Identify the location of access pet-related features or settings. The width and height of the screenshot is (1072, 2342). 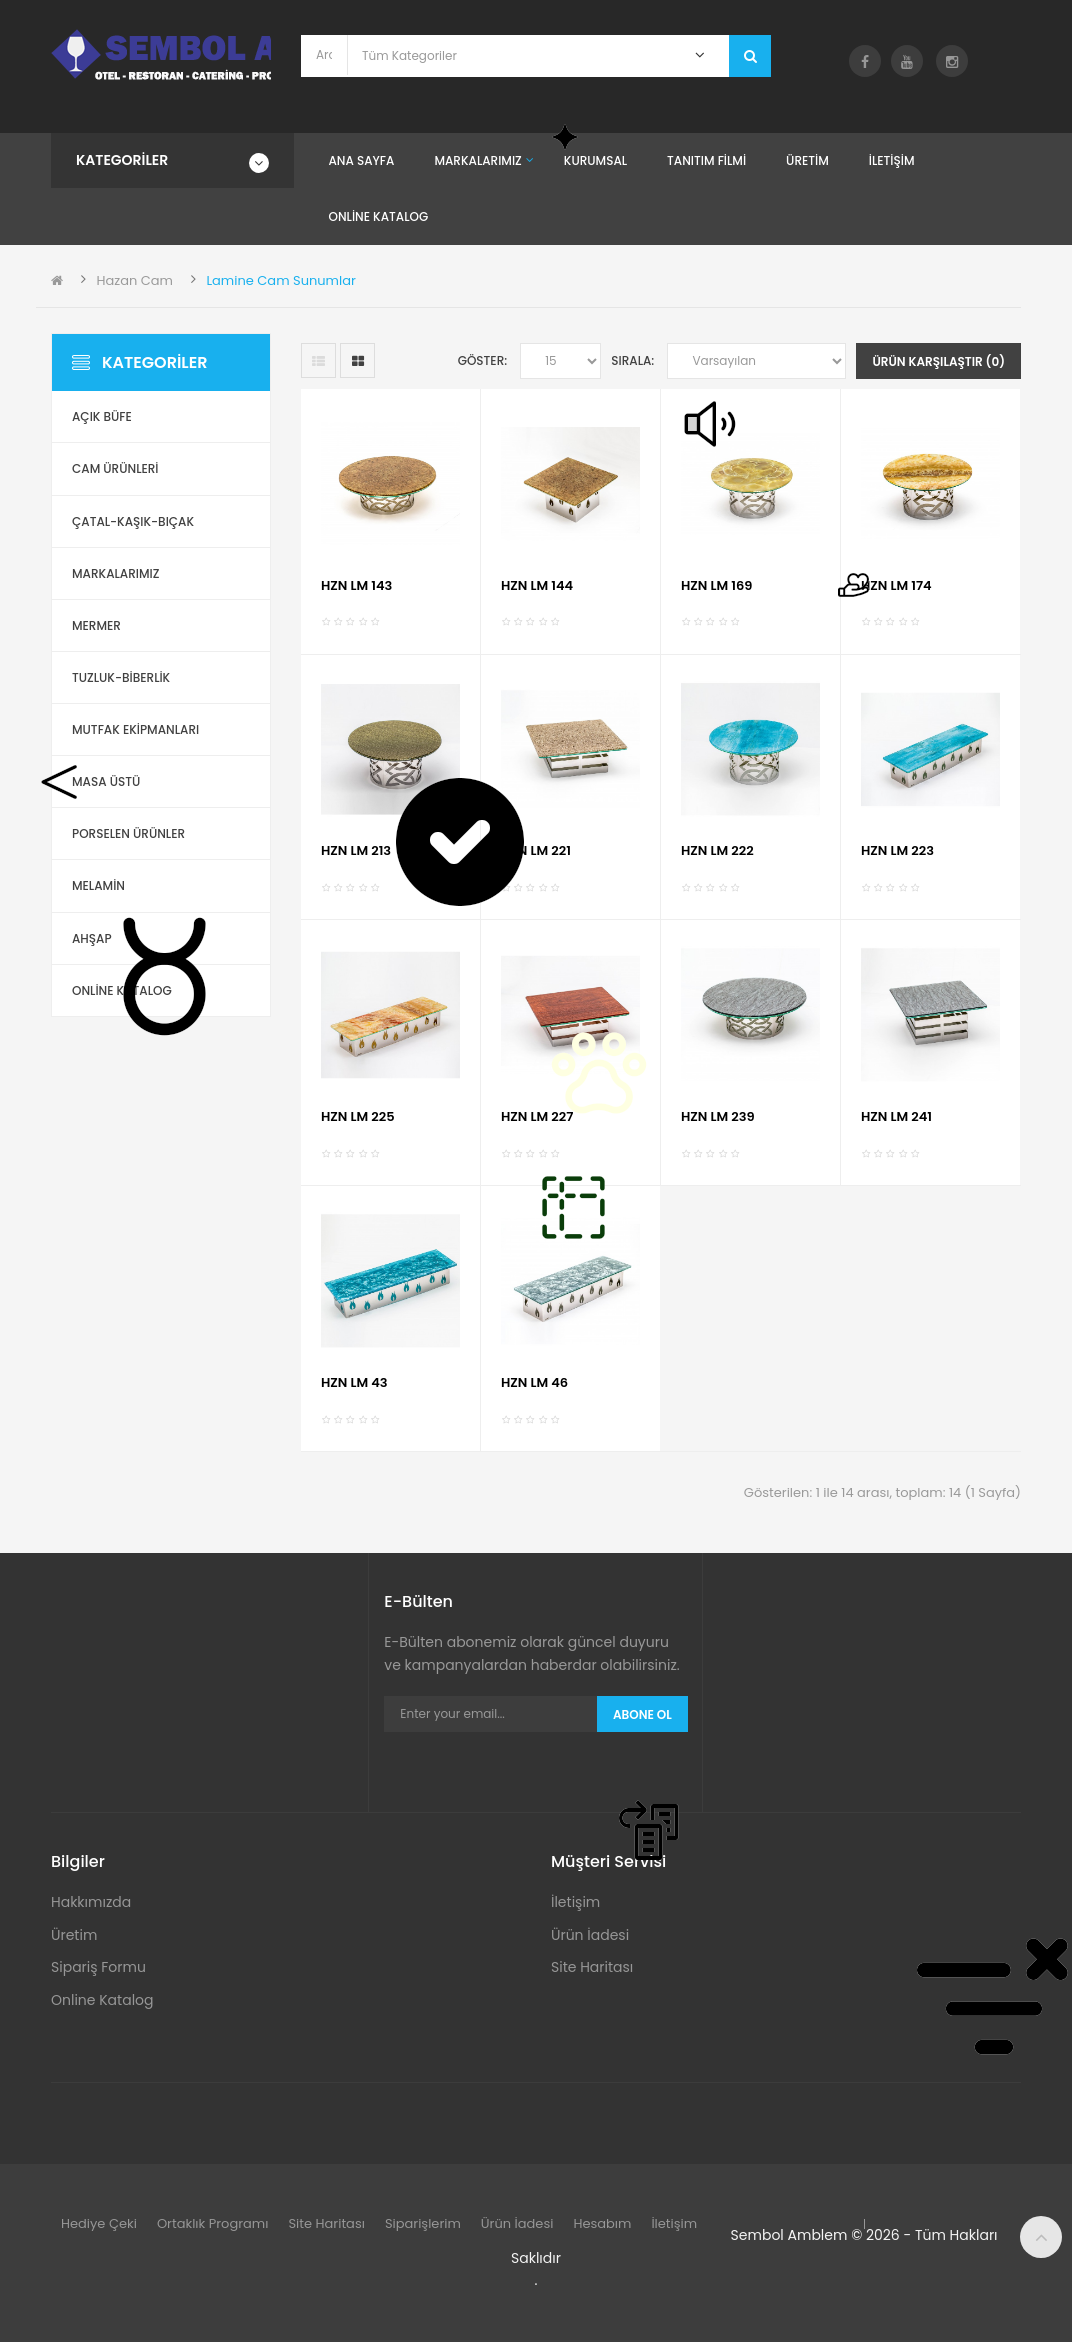
(599, 1073).